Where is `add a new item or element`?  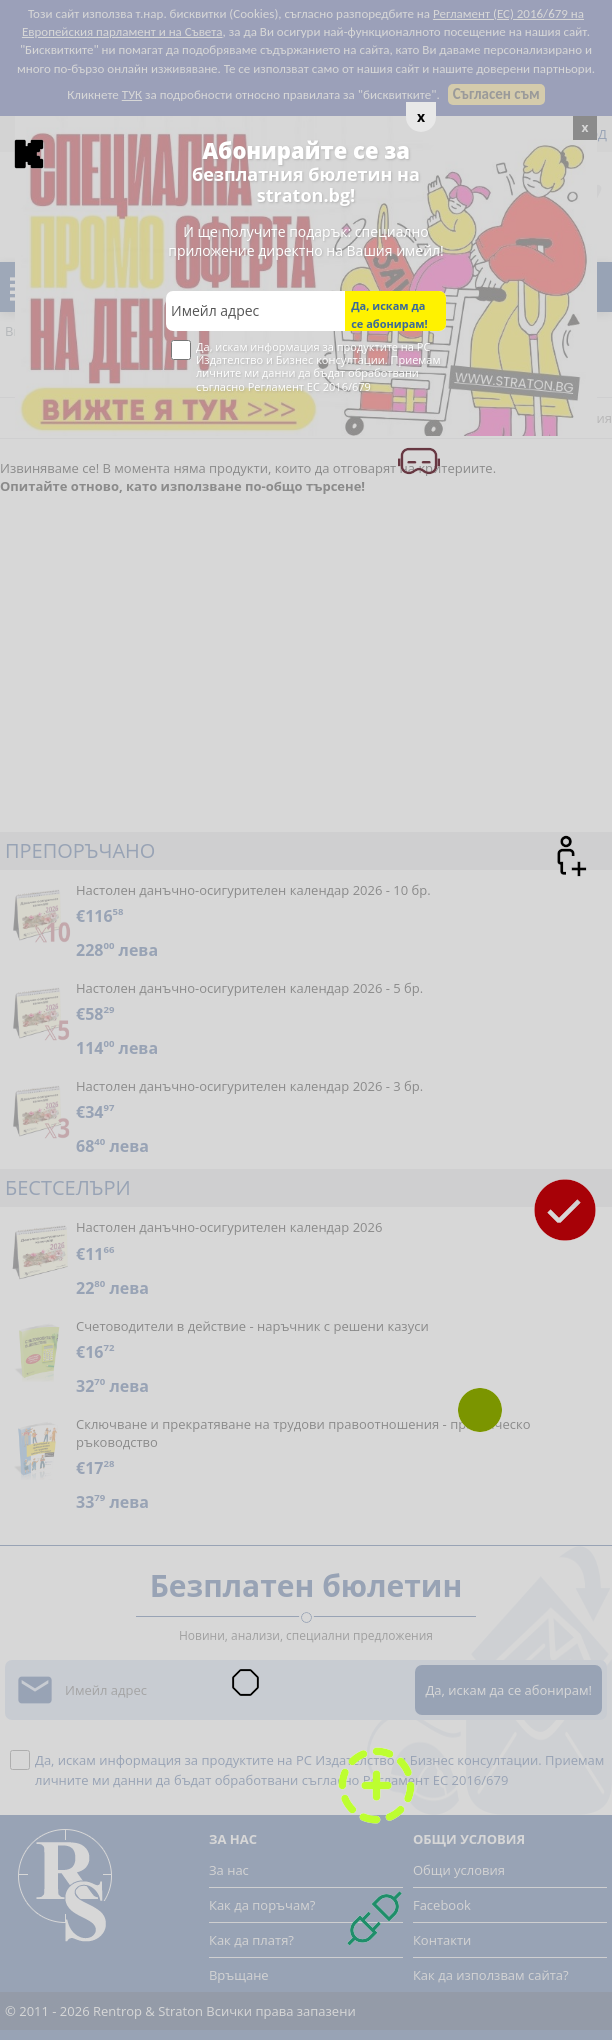 add a new item or element is located at coordinates (376, 1785).